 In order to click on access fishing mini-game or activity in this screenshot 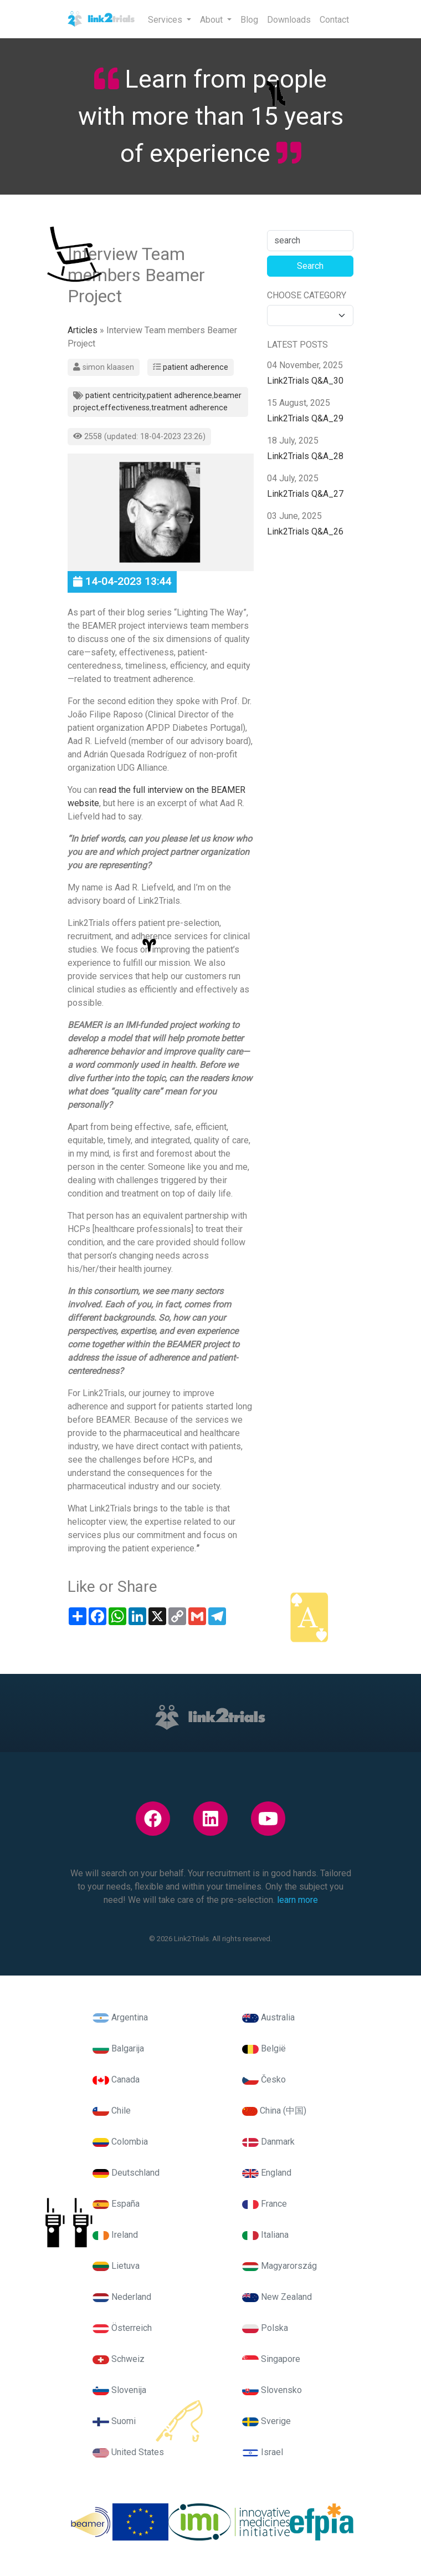, I will do `click(179, 2421)`.